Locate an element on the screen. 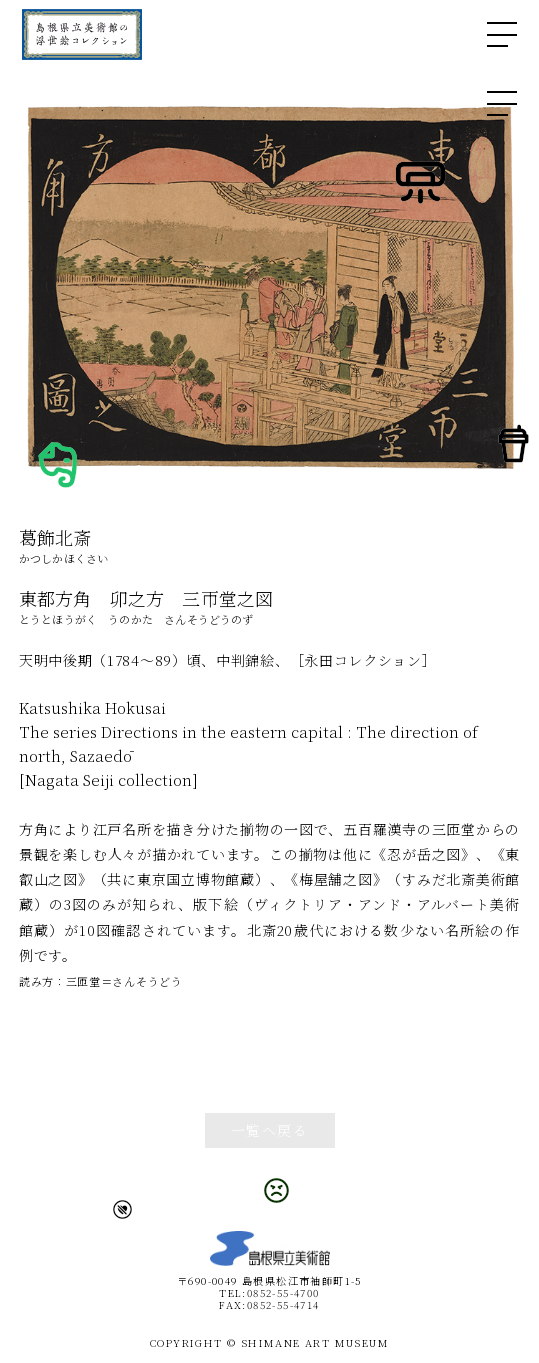  toggle air conditioning controls is located at coordinates (420, 181).